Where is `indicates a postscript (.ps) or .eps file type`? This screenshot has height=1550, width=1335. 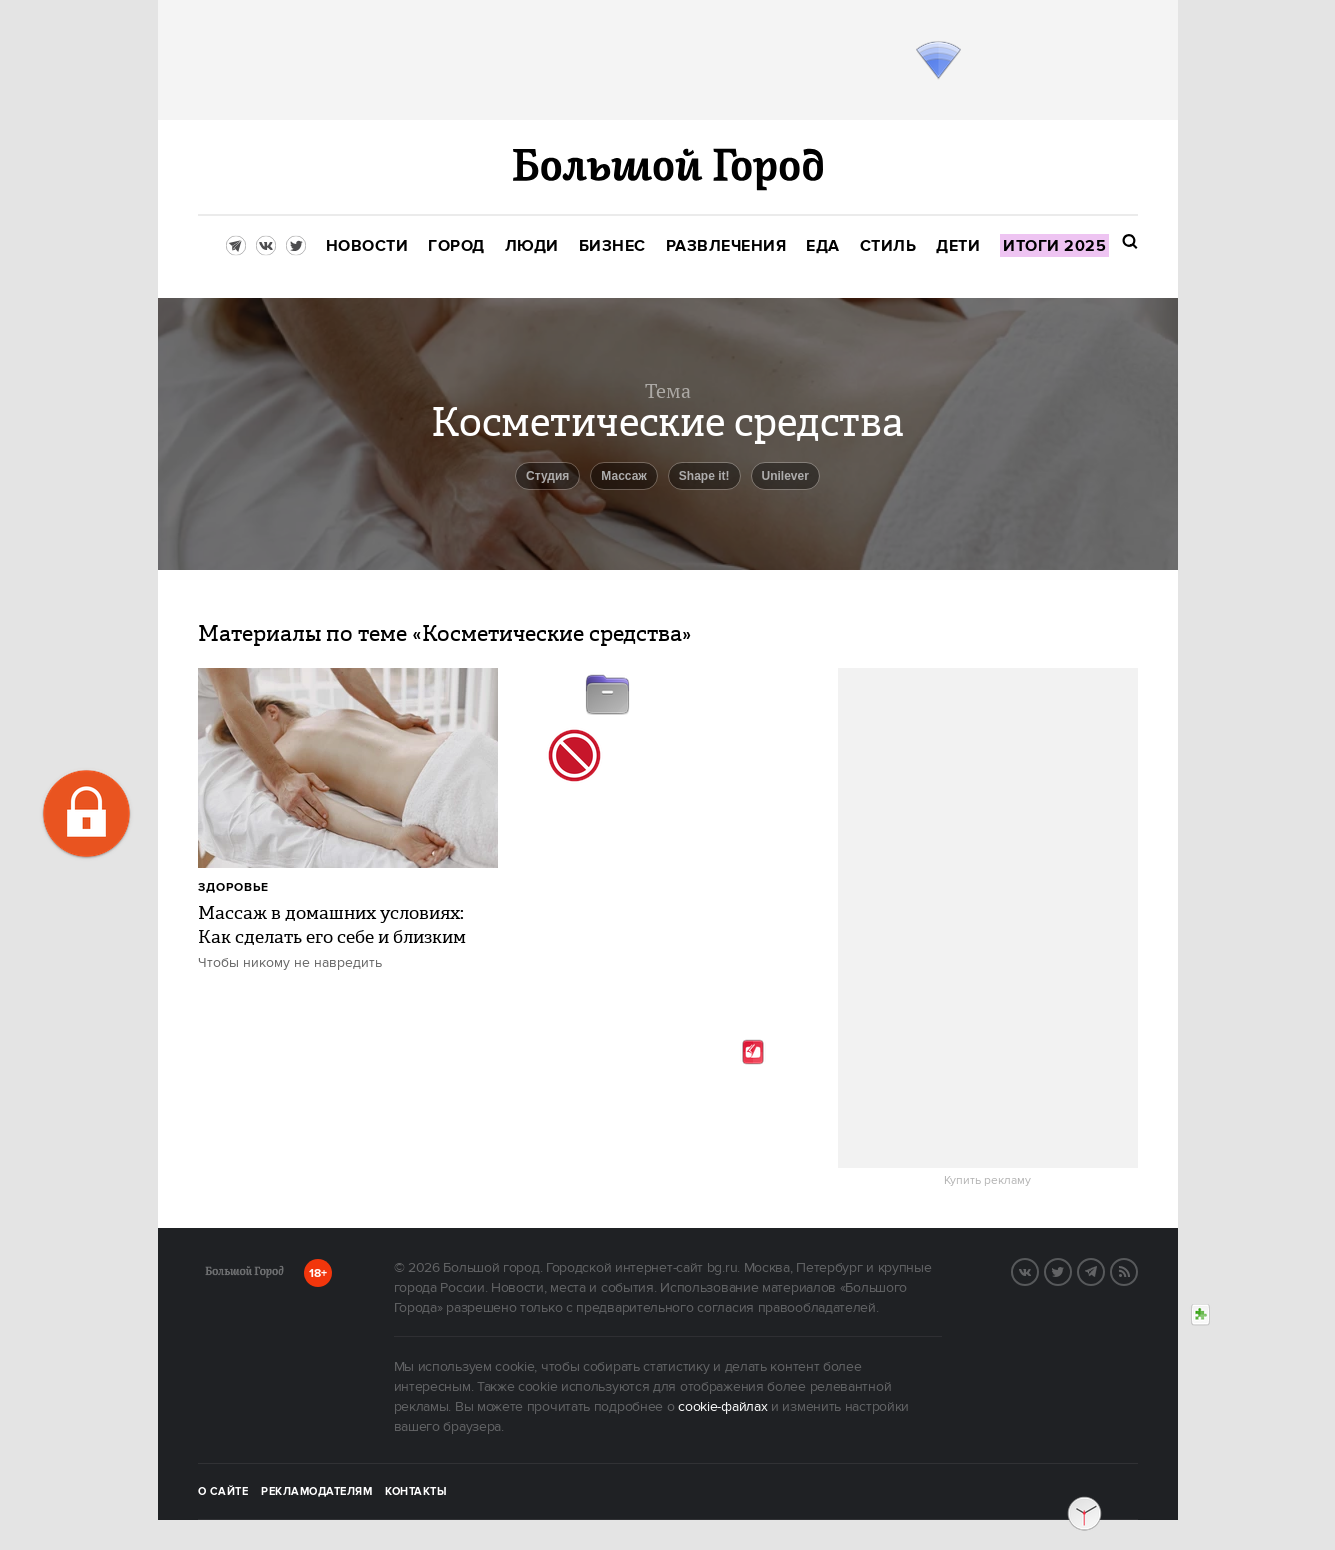 indicates a postscript (.ps) or .eps file type is located at coordinates (753, 1052).